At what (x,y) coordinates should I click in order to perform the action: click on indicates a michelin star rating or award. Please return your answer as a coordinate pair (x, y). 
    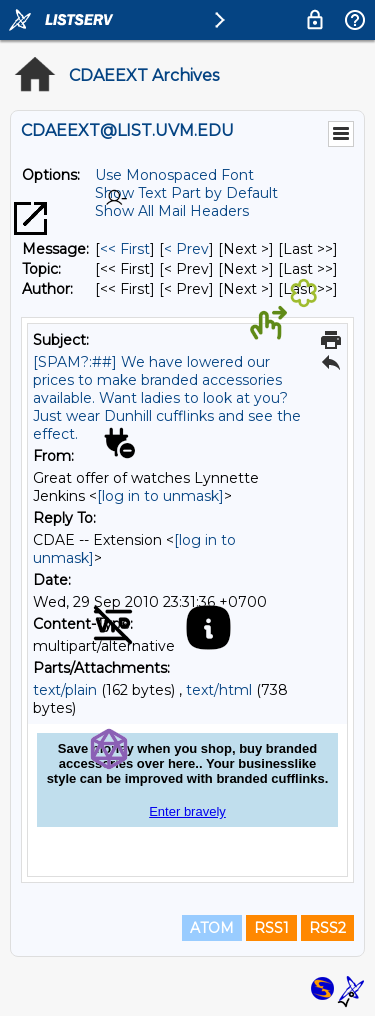
    Looking at the image, I should click on (304, 293).